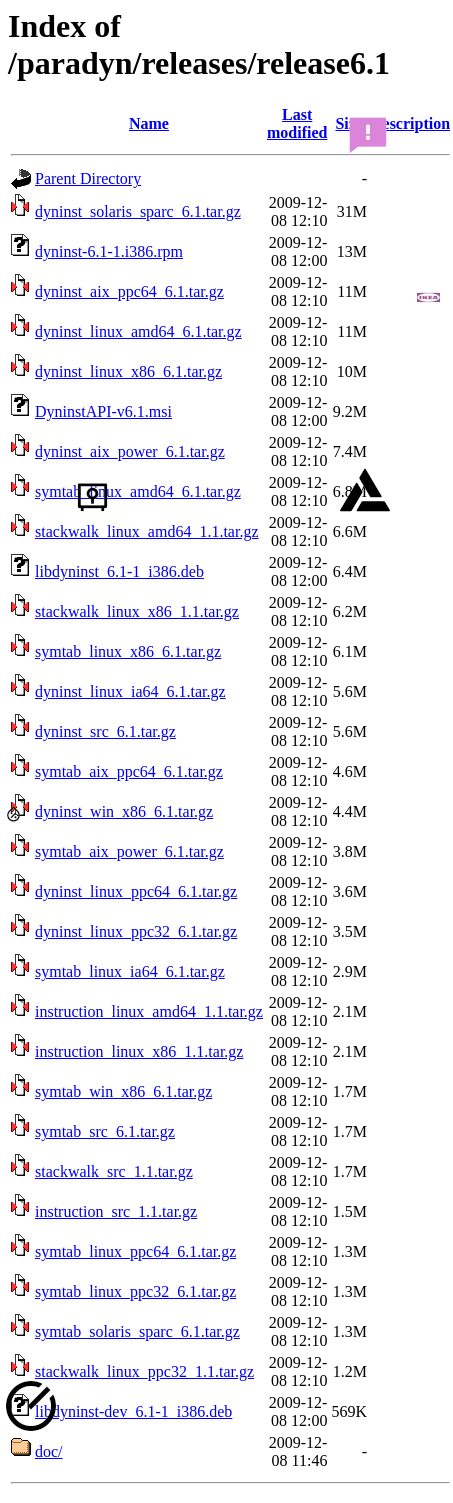  What do you see at coordinates (13, 814) in the screenshot?
I see `view current humidity level` at bounding box center [13, 814].